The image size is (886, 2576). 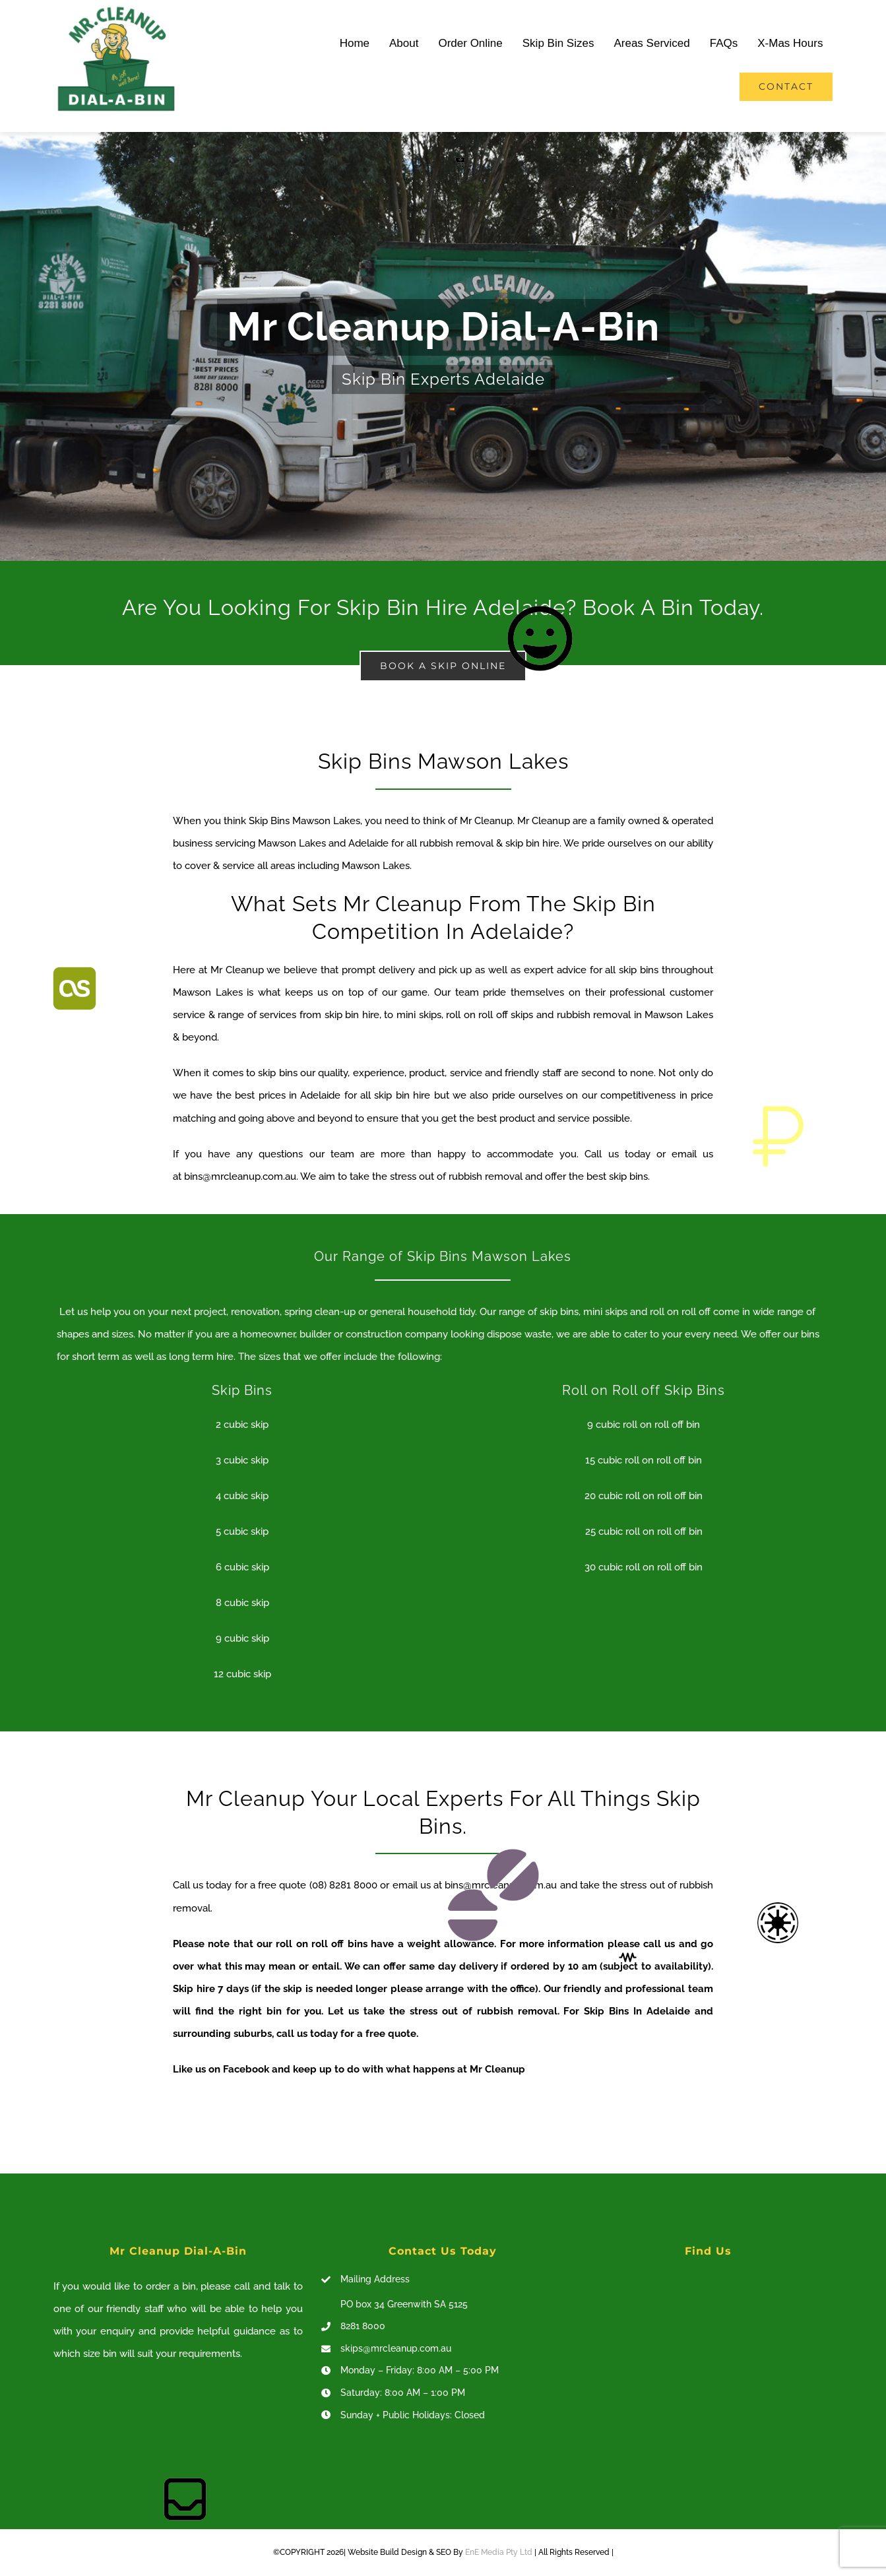 What do you see at coordinates (493, 1895) in the screenshot?
I see `access medication or pharmacy information` at bounding box center [493, 1895].